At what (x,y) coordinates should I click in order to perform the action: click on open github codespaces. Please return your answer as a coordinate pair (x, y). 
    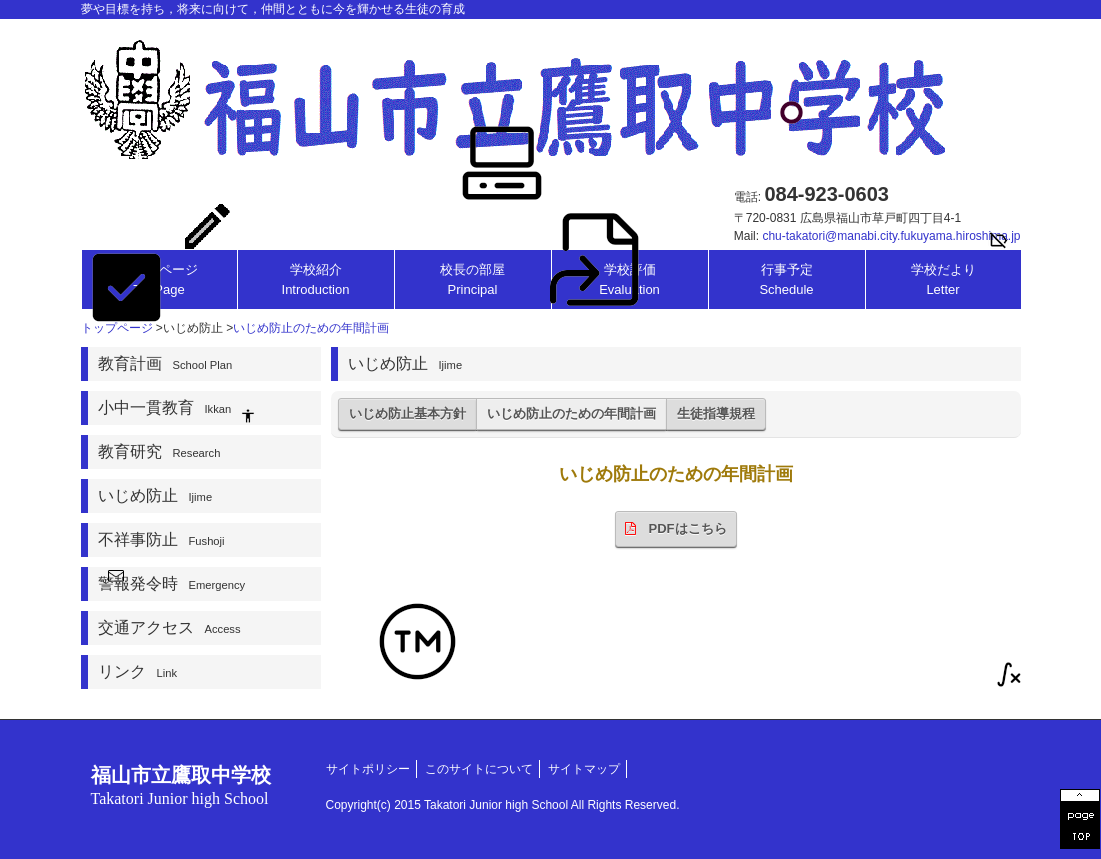
    Looking at the image, I should click on (502, 164).